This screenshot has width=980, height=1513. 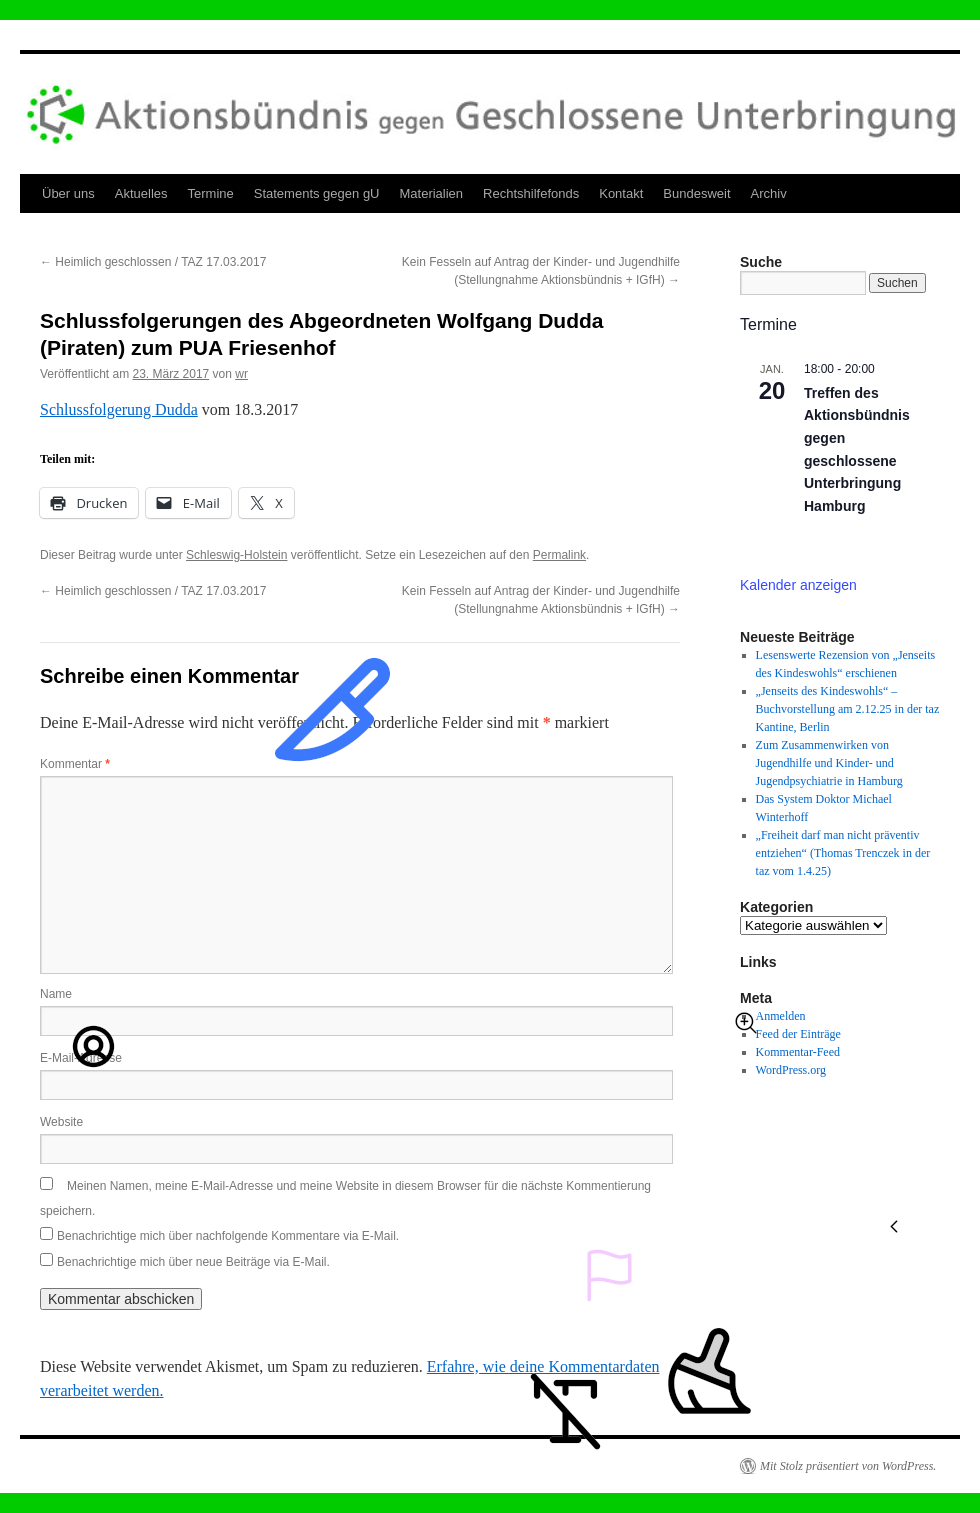 I want to click on flag or mark an item for follow-up, so click(x=609, y=1275).